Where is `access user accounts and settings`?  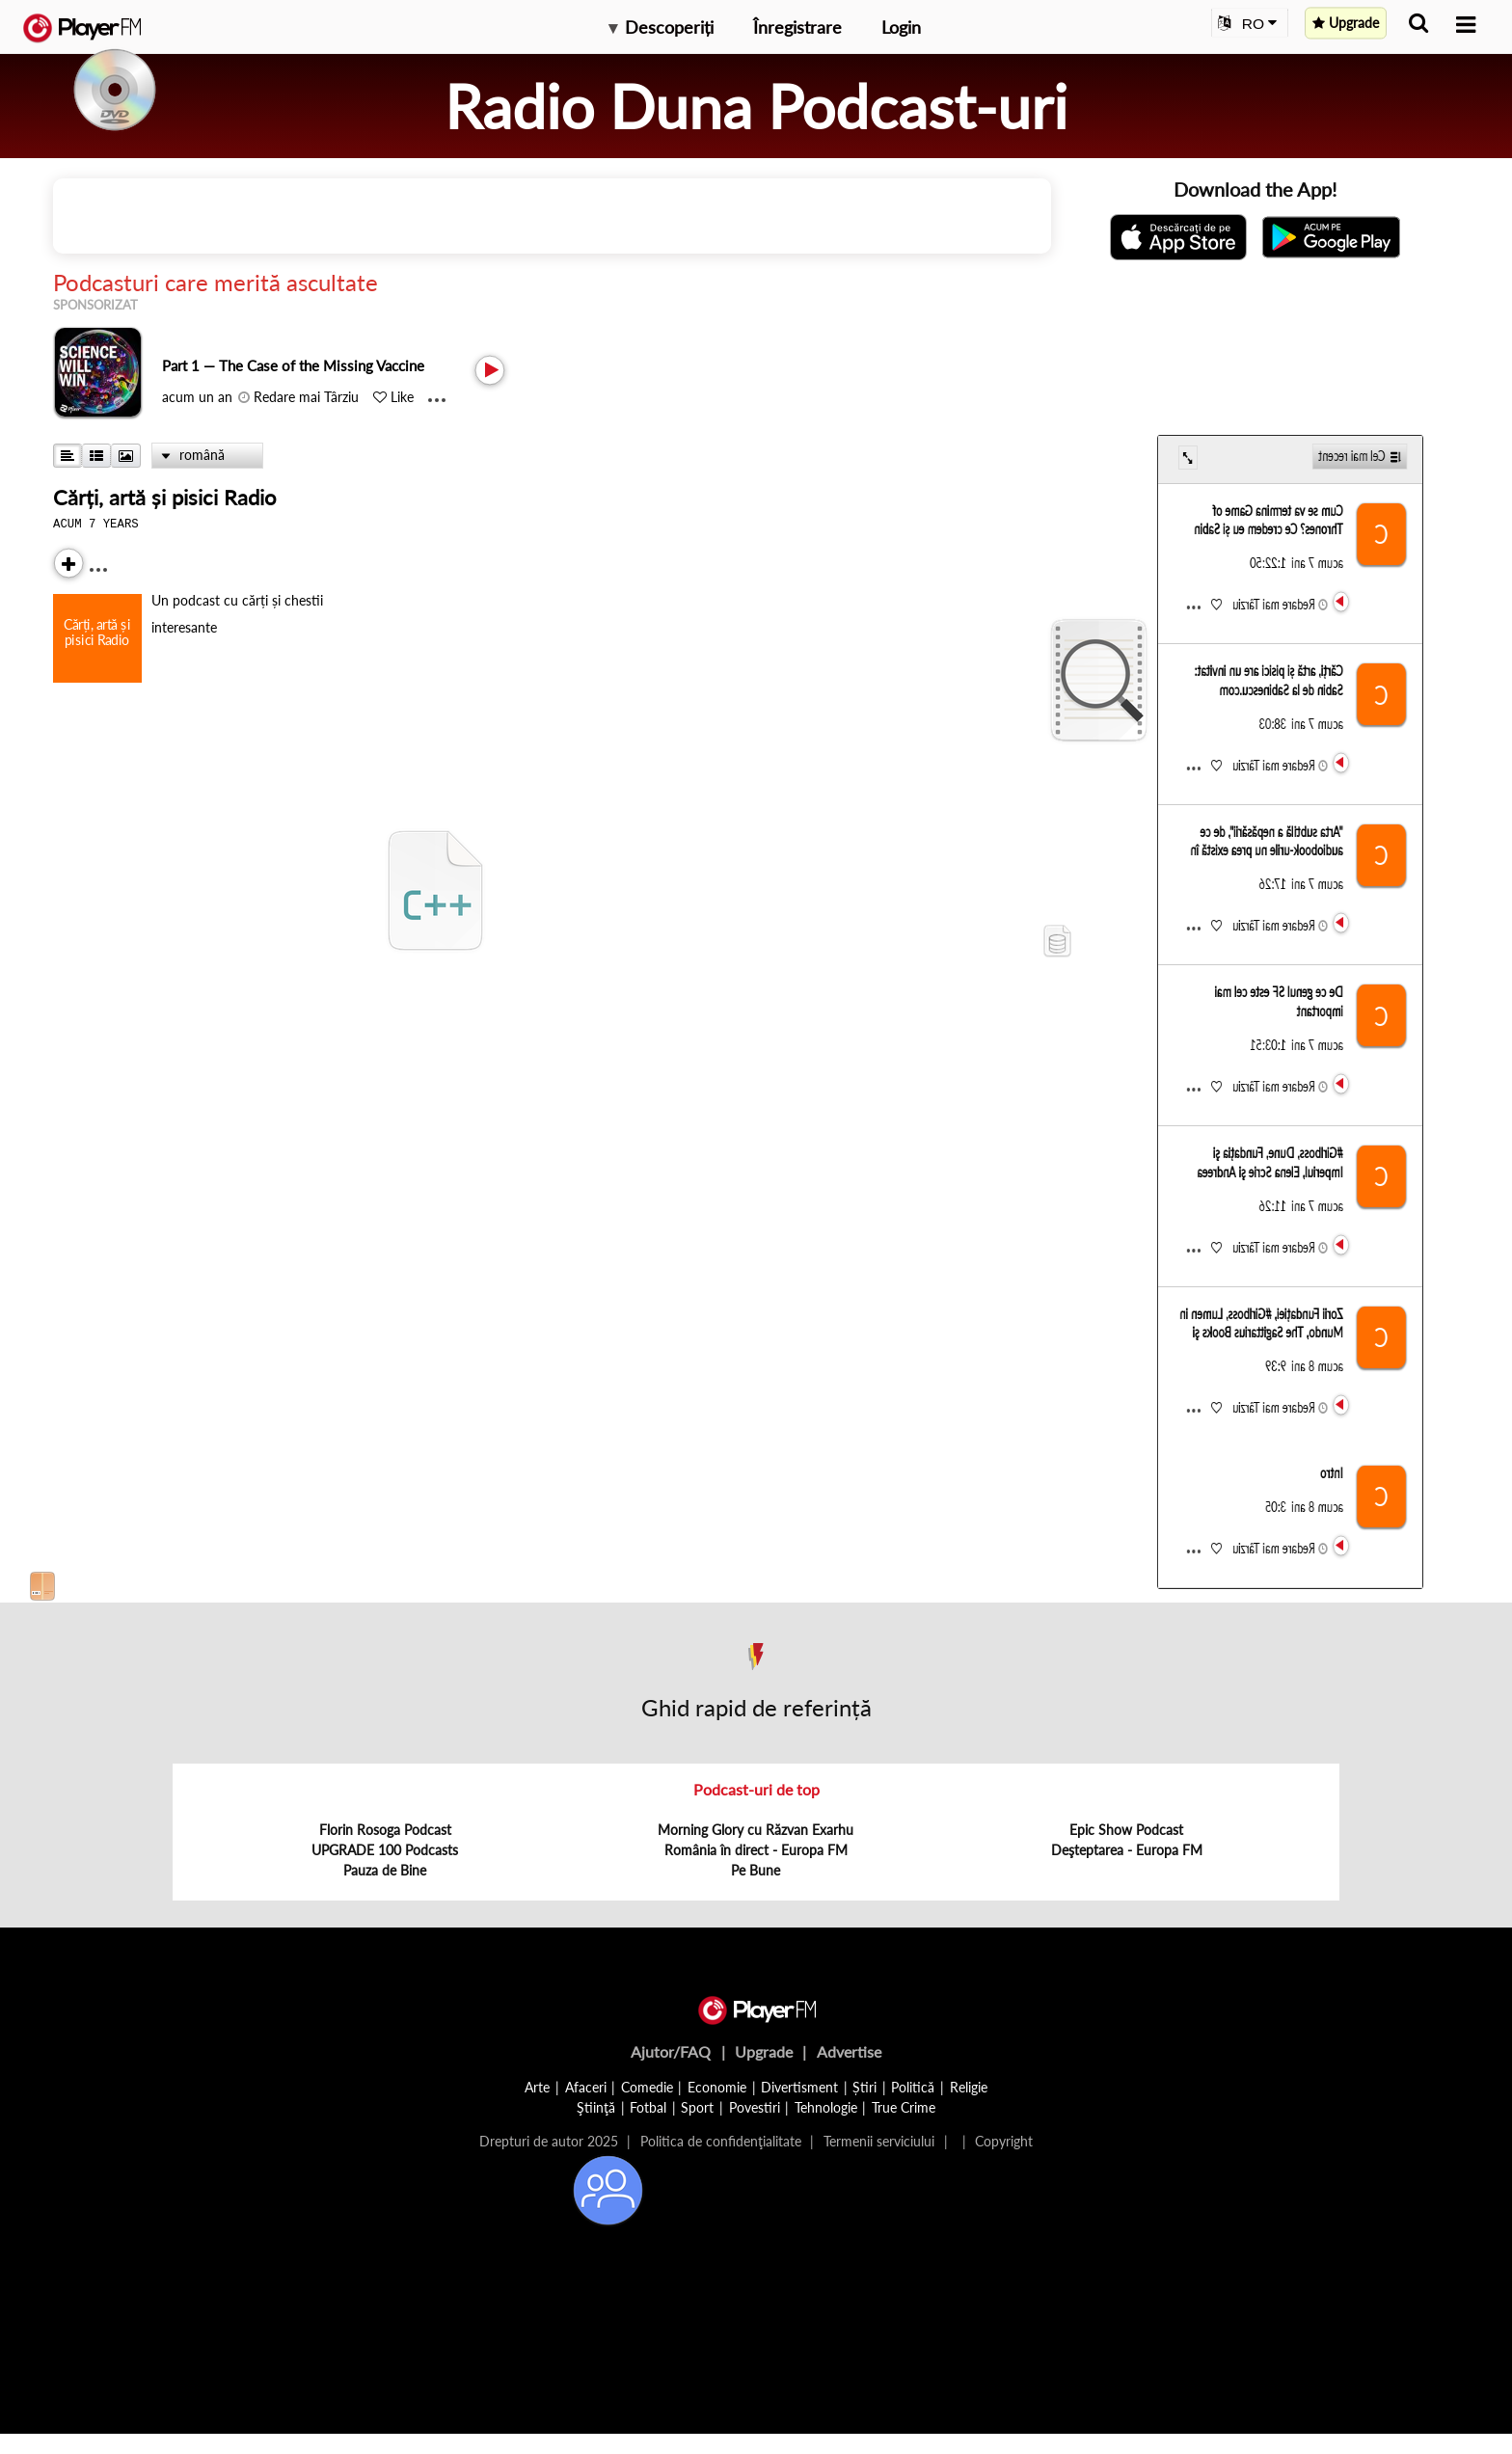 access user accounts and settings is located at coordinates (608, 2190).